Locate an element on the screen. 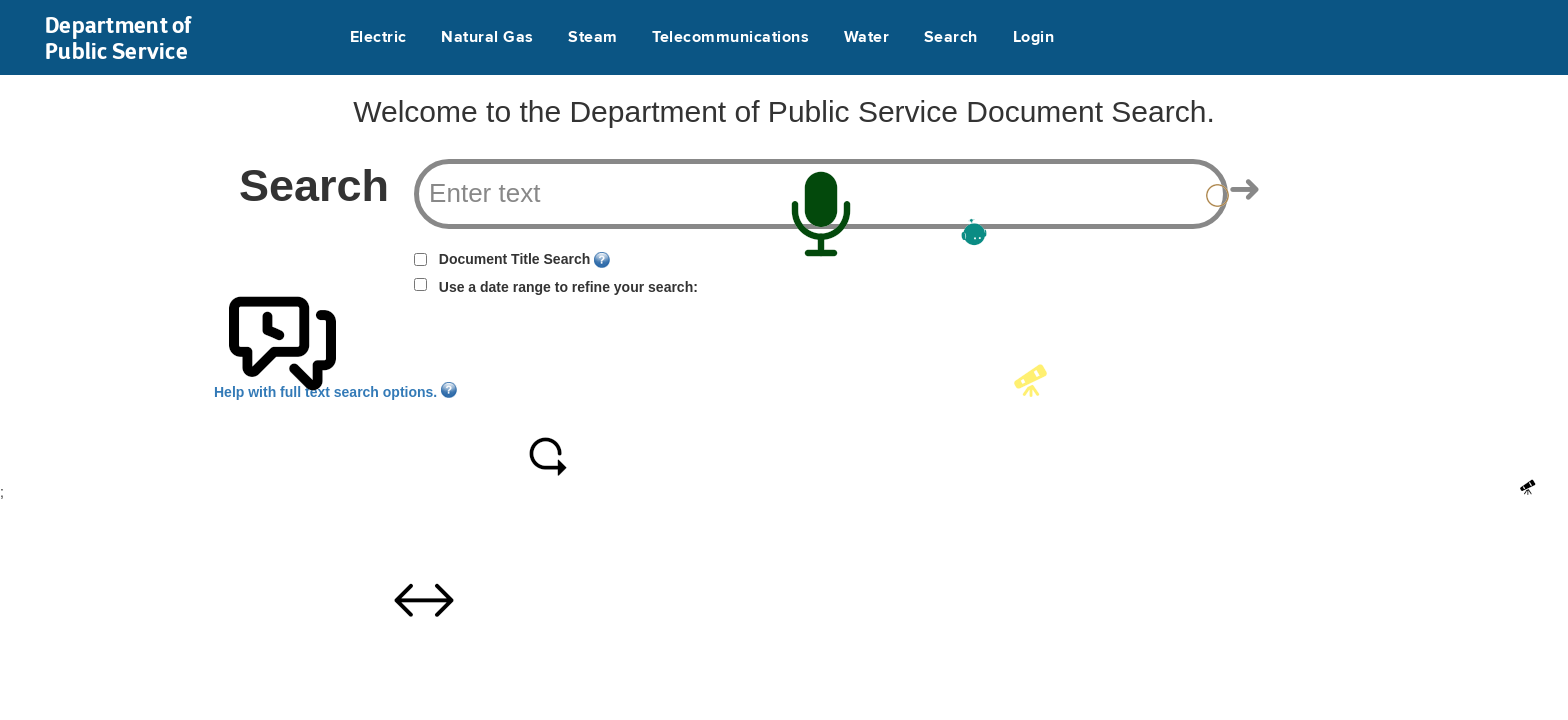 This screenshot has height=720, width=1568. indicates an outdated or stale discussion thread is located at coordinates (282, 343).